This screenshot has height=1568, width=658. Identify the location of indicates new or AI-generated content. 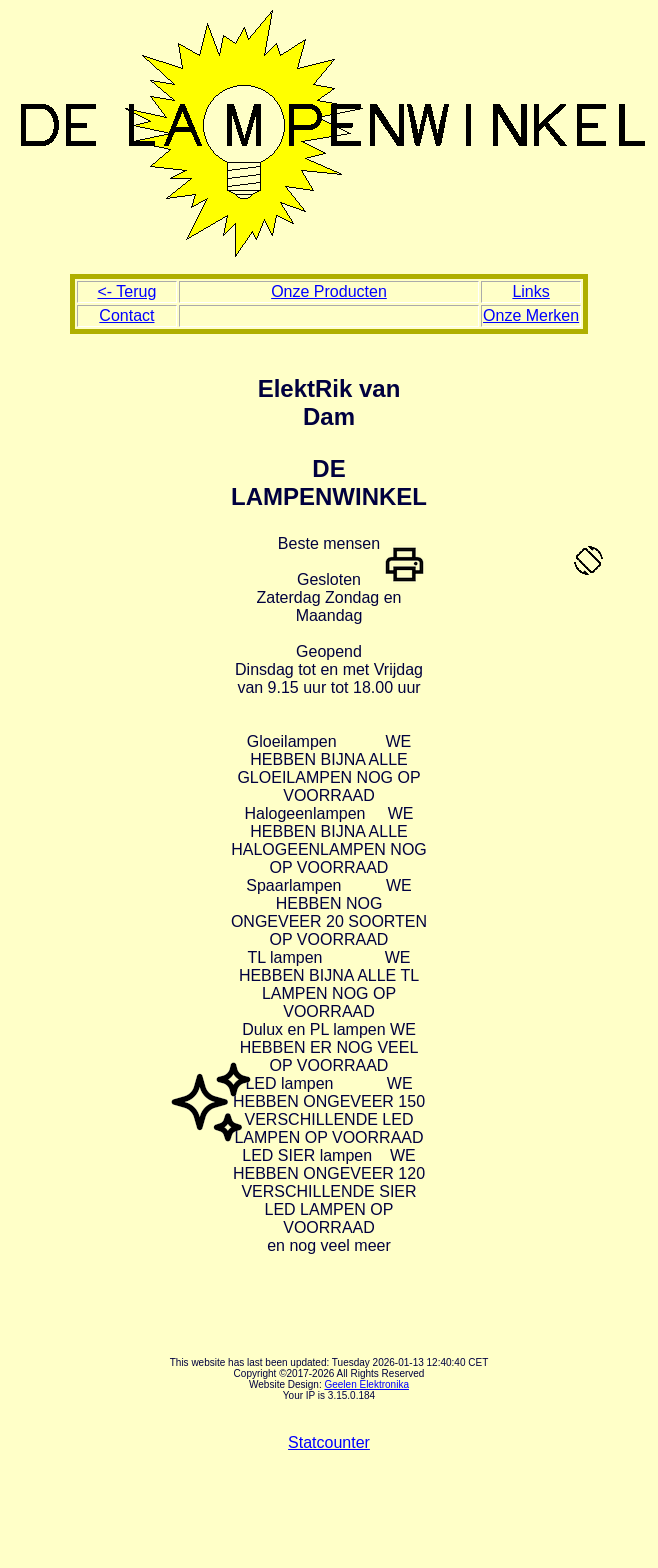
(211, 1102).